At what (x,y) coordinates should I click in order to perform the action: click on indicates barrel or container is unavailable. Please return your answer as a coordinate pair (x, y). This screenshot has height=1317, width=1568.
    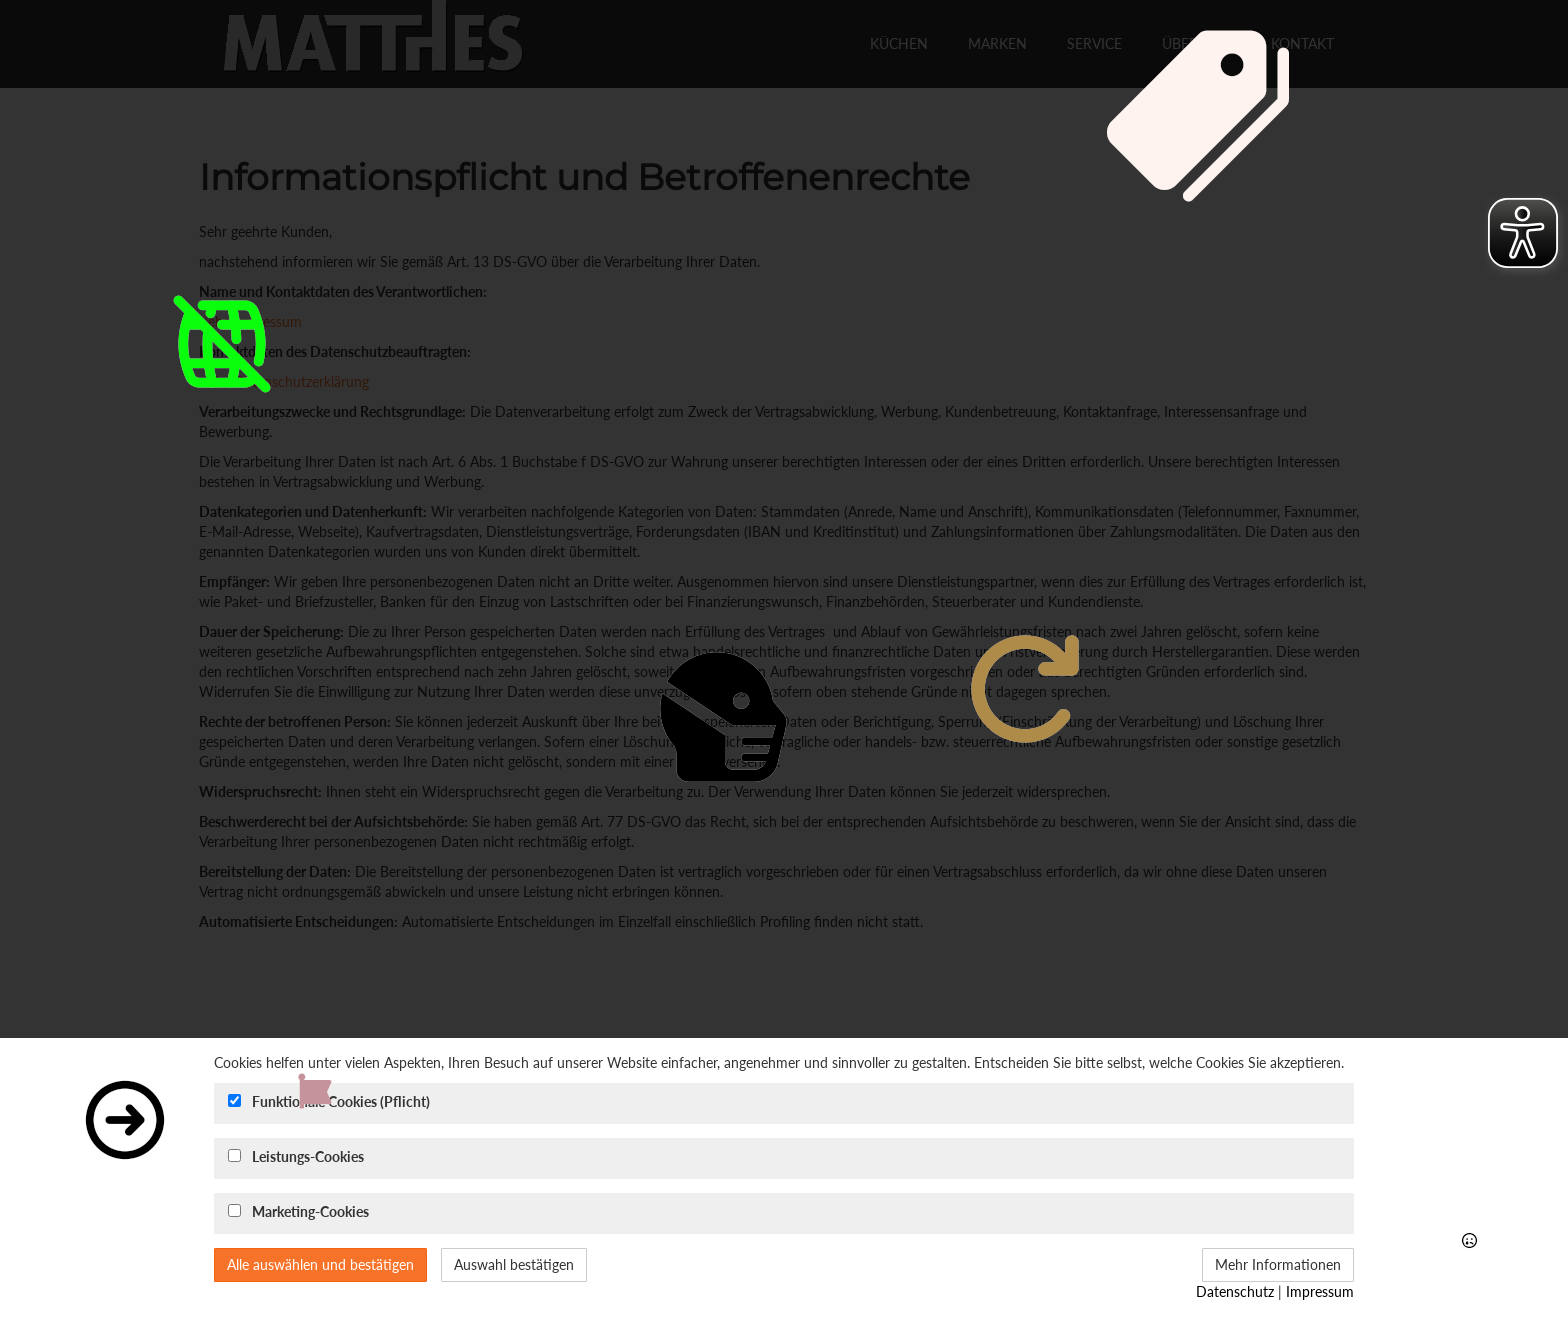
    Looking at the image, I should click on (222, 344).